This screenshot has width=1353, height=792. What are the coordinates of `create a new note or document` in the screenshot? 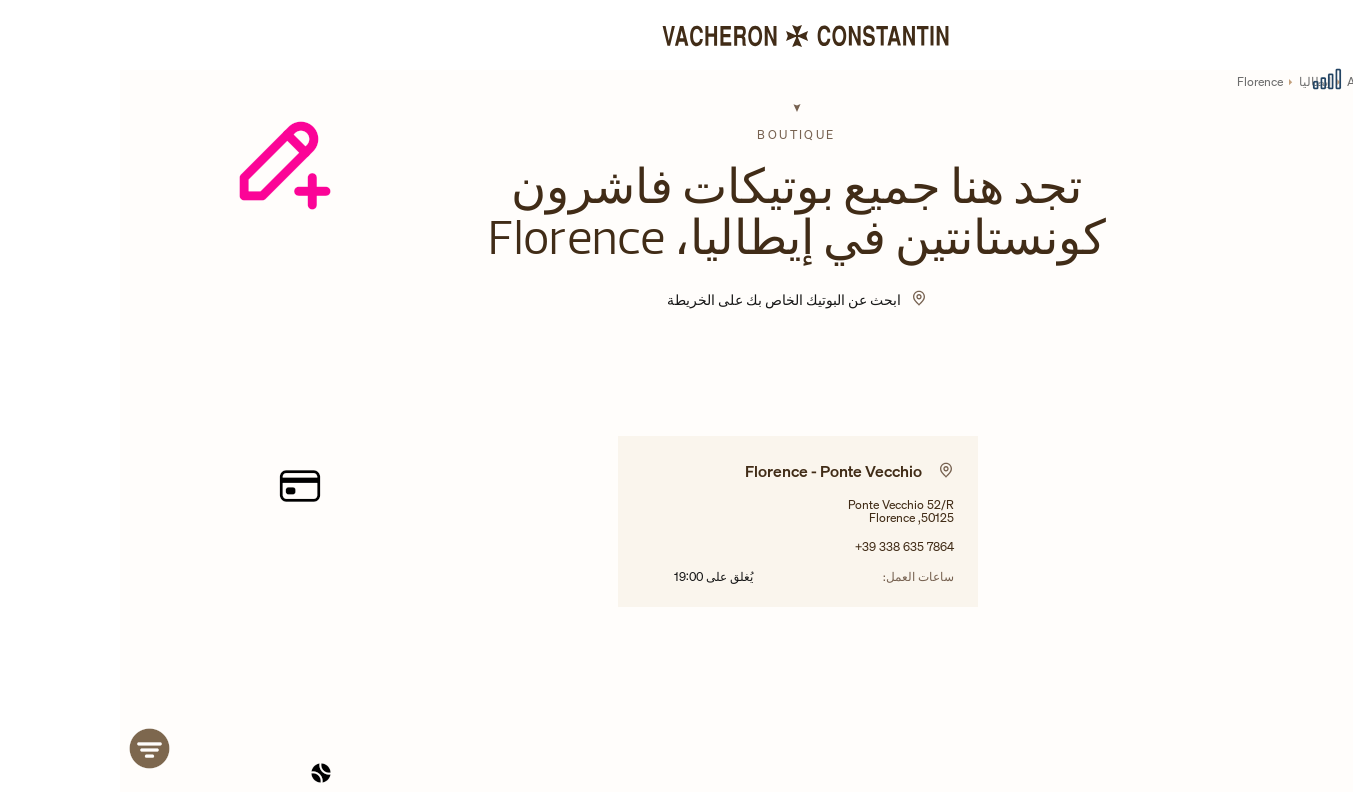 It's located at (280, 159).